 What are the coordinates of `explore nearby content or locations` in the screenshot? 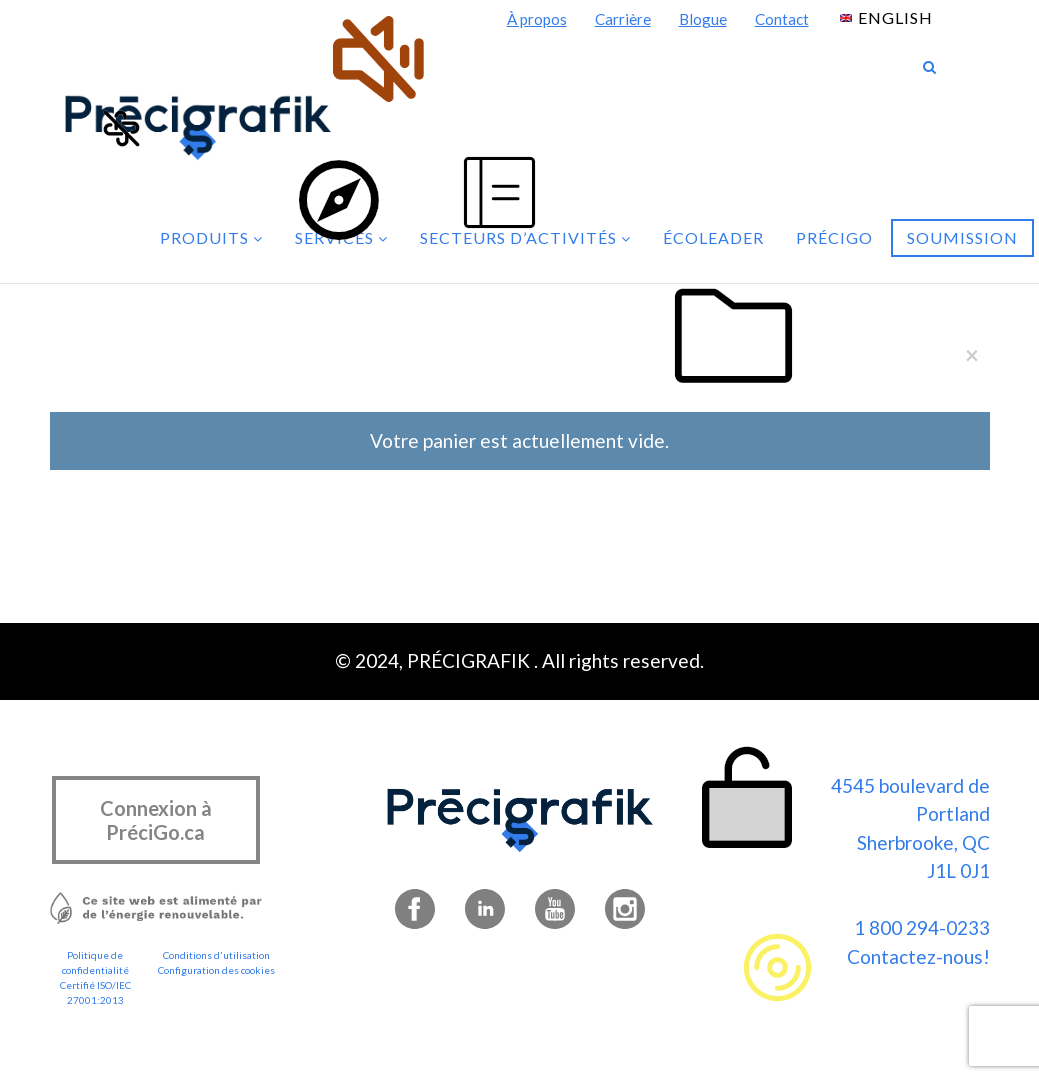 It's located at (339, 200).